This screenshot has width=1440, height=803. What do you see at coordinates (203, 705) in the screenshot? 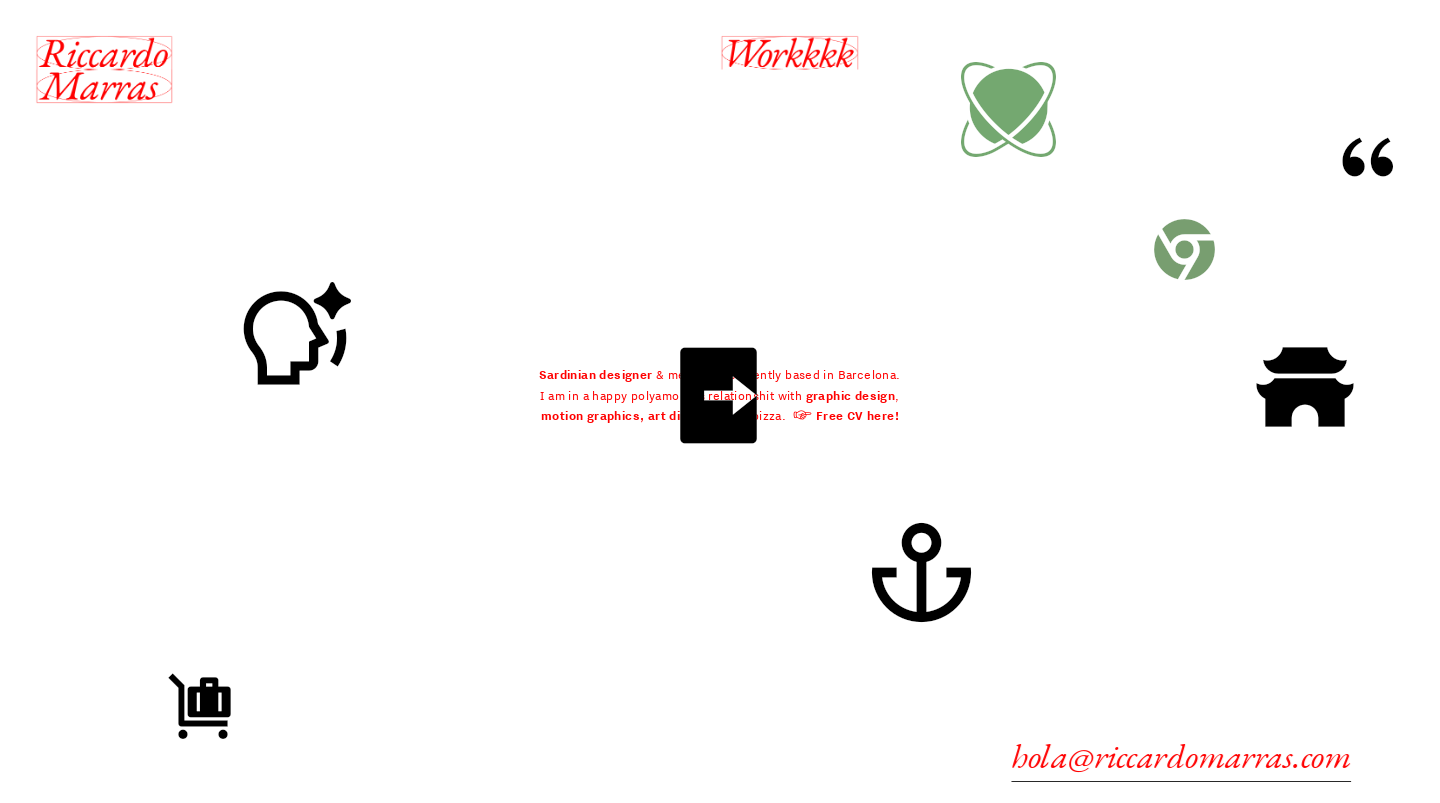
I see `access luggage or baggage services` at bounding box center [203, 705].